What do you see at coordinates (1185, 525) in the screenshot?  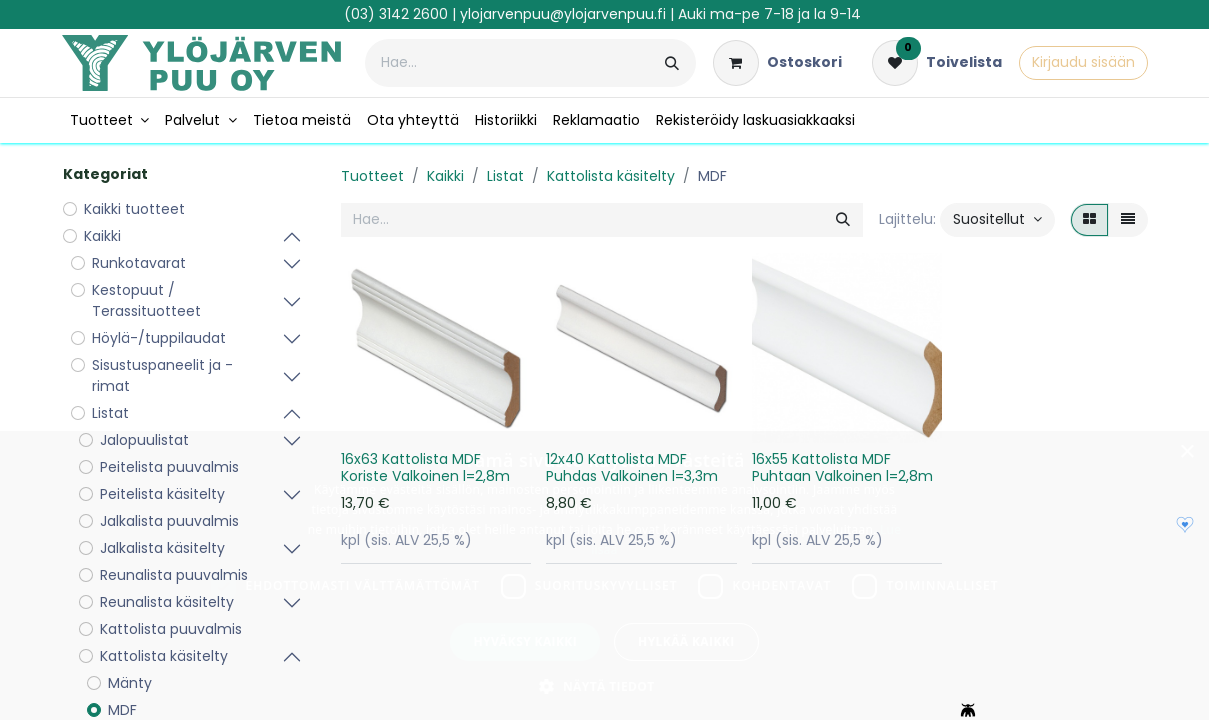 I see `indicates a loved or favorited item` at bounding box center [1185, 525].